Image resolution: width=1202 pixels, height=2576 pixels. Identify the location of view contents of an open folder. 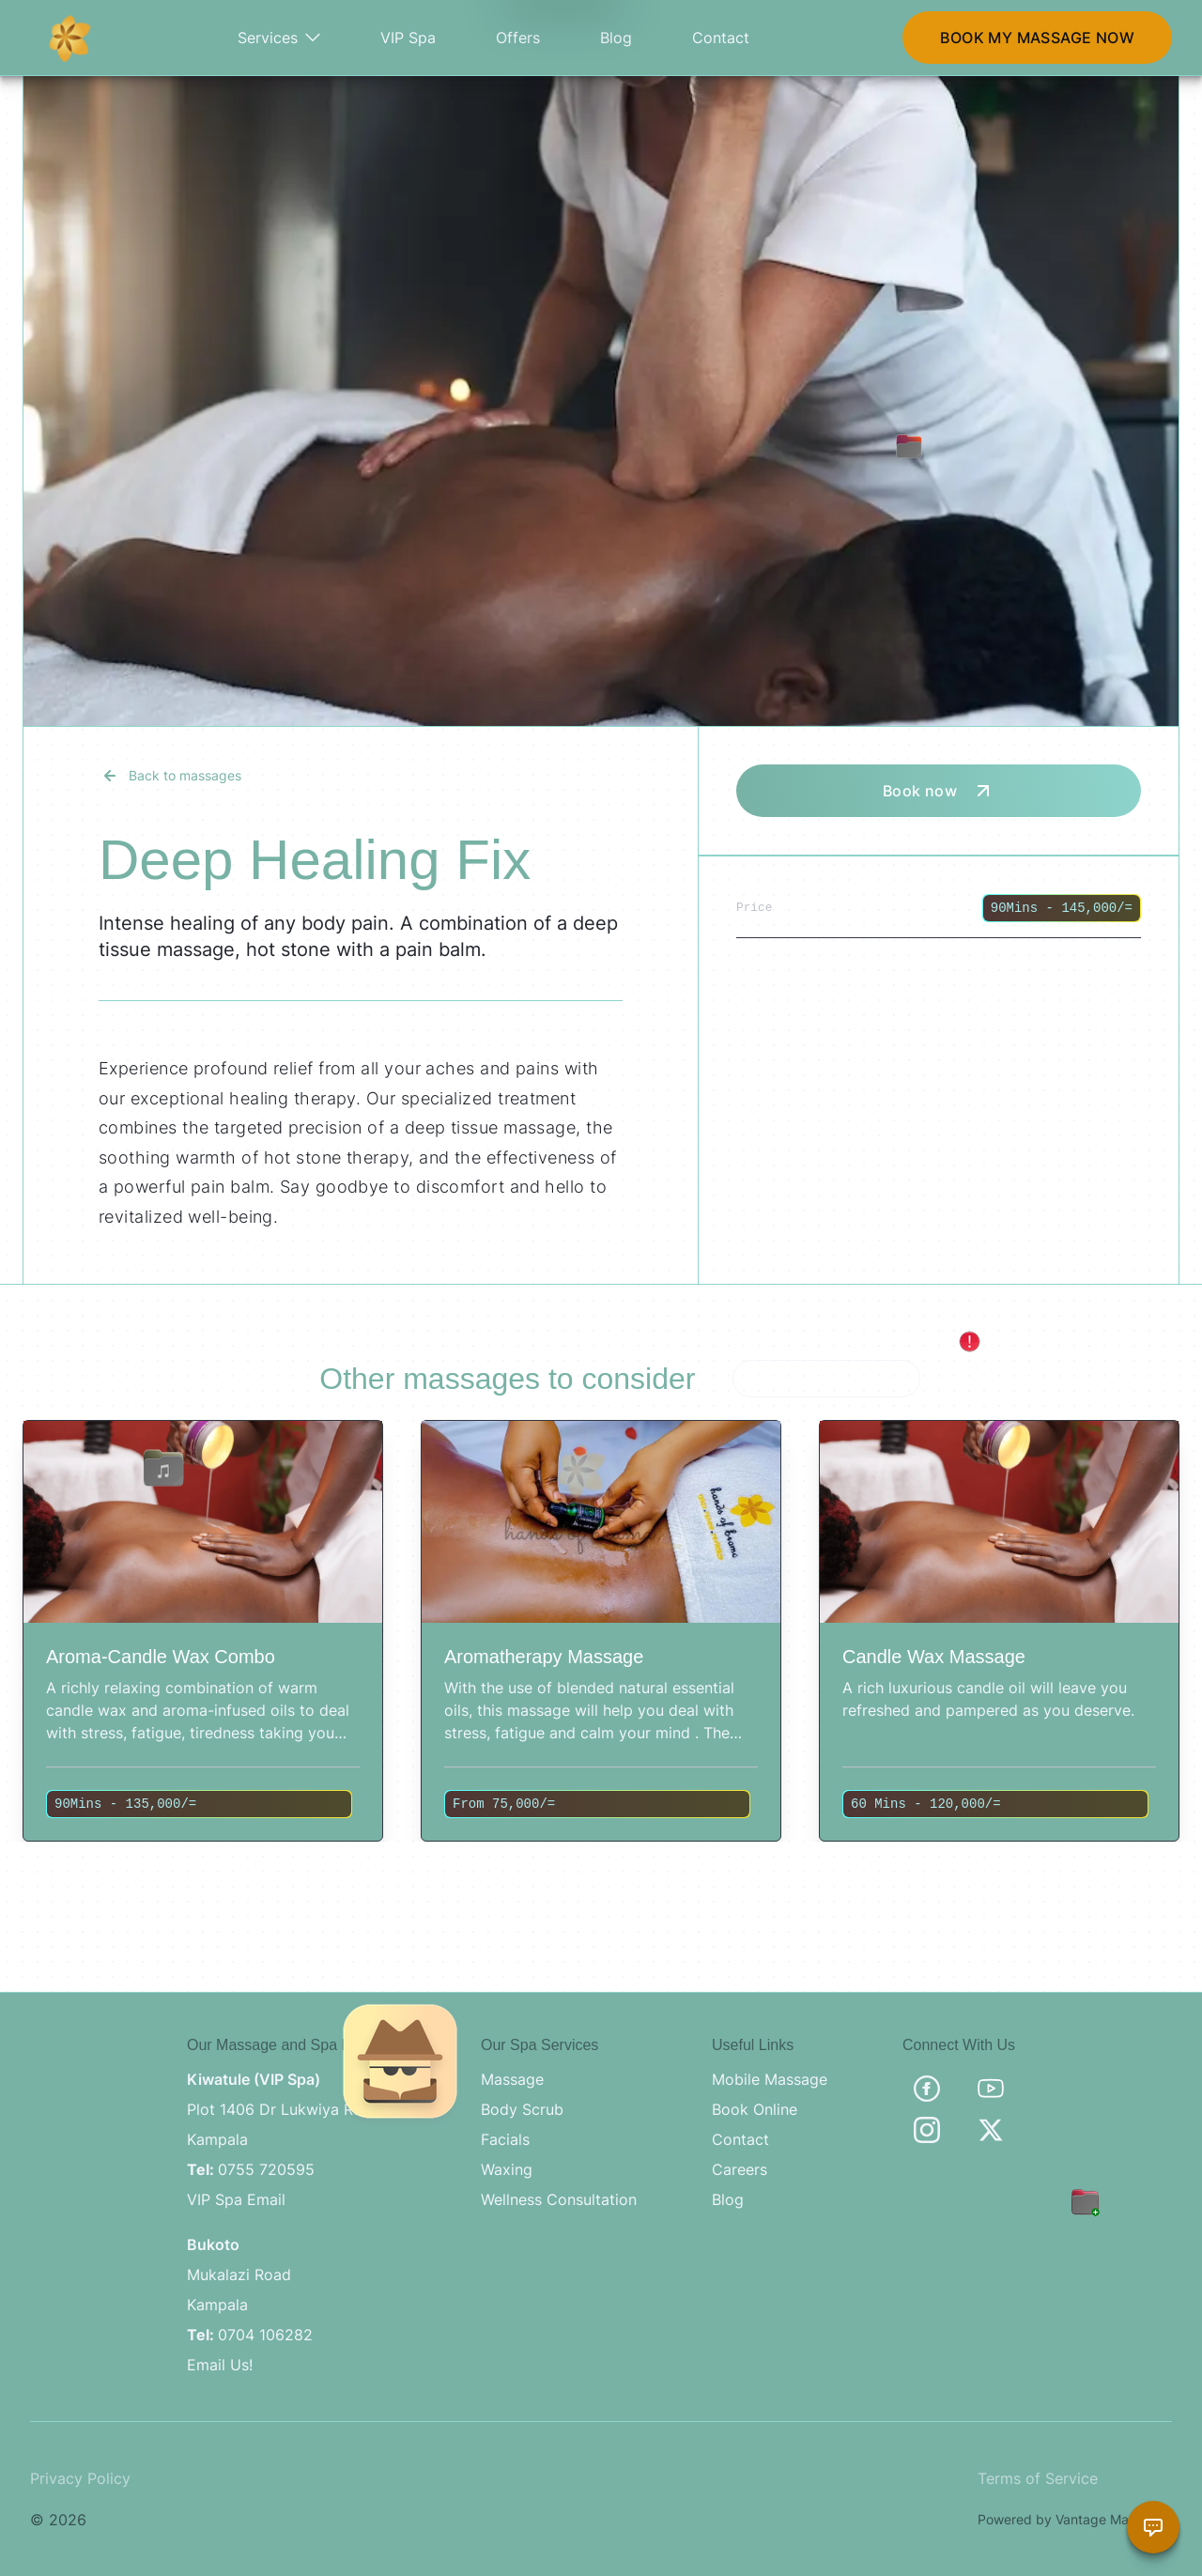
(909, 446).